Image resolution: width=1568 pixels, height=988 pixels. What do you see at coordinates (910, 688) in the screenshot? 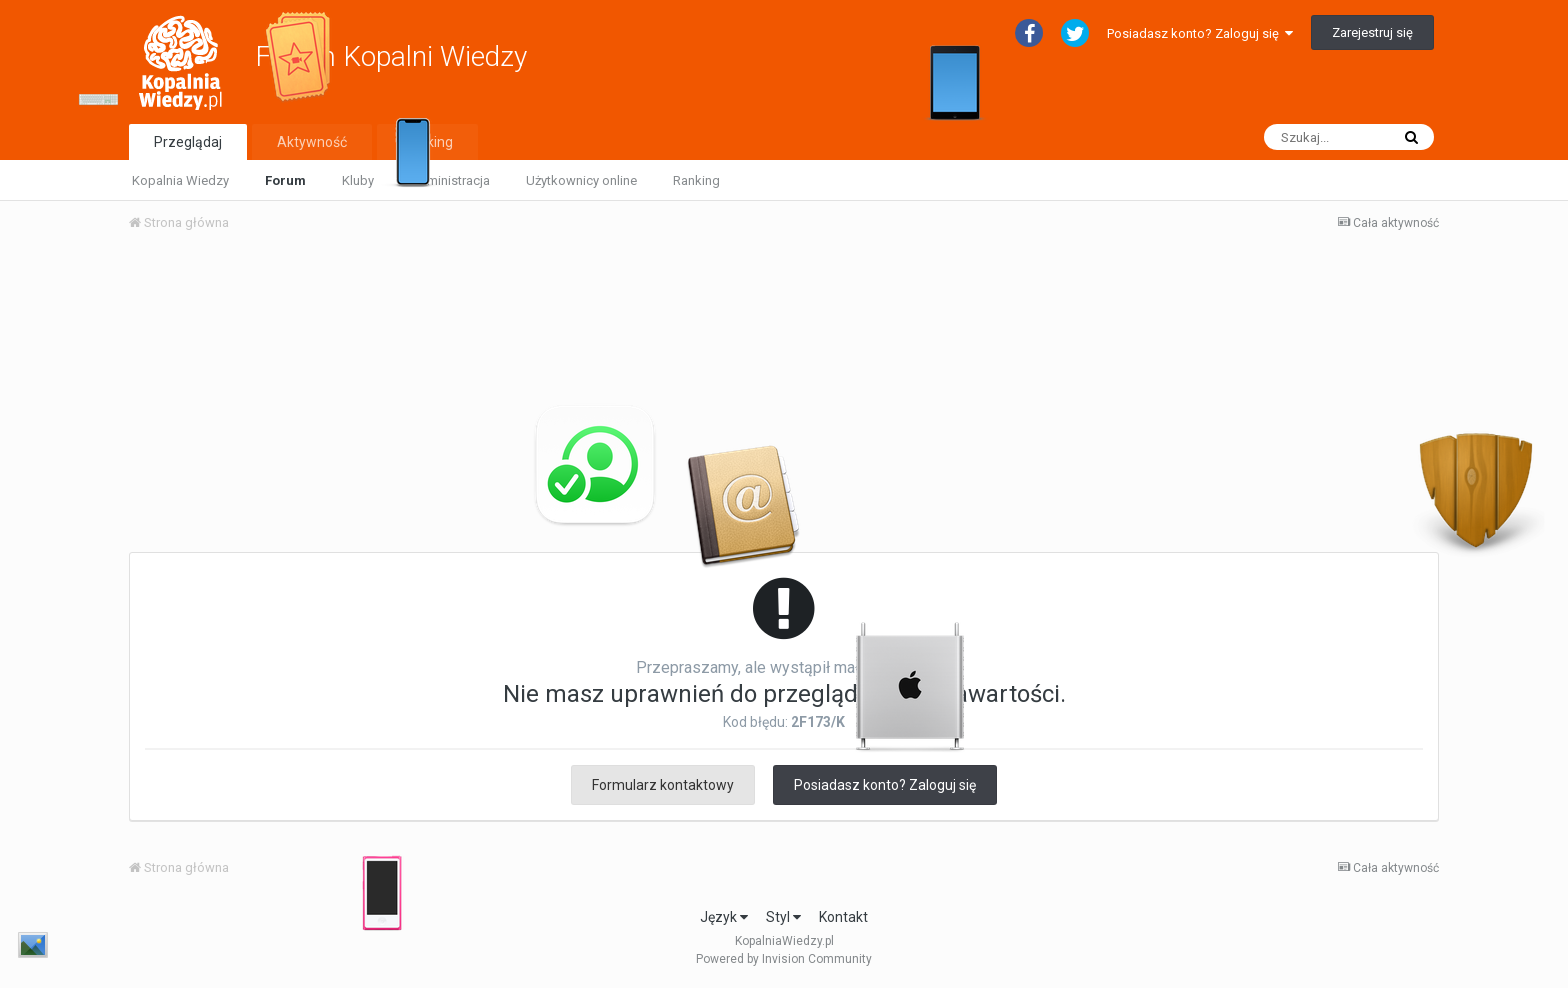
I see `mac pro desktop computer` at bounding box center [910, 688].